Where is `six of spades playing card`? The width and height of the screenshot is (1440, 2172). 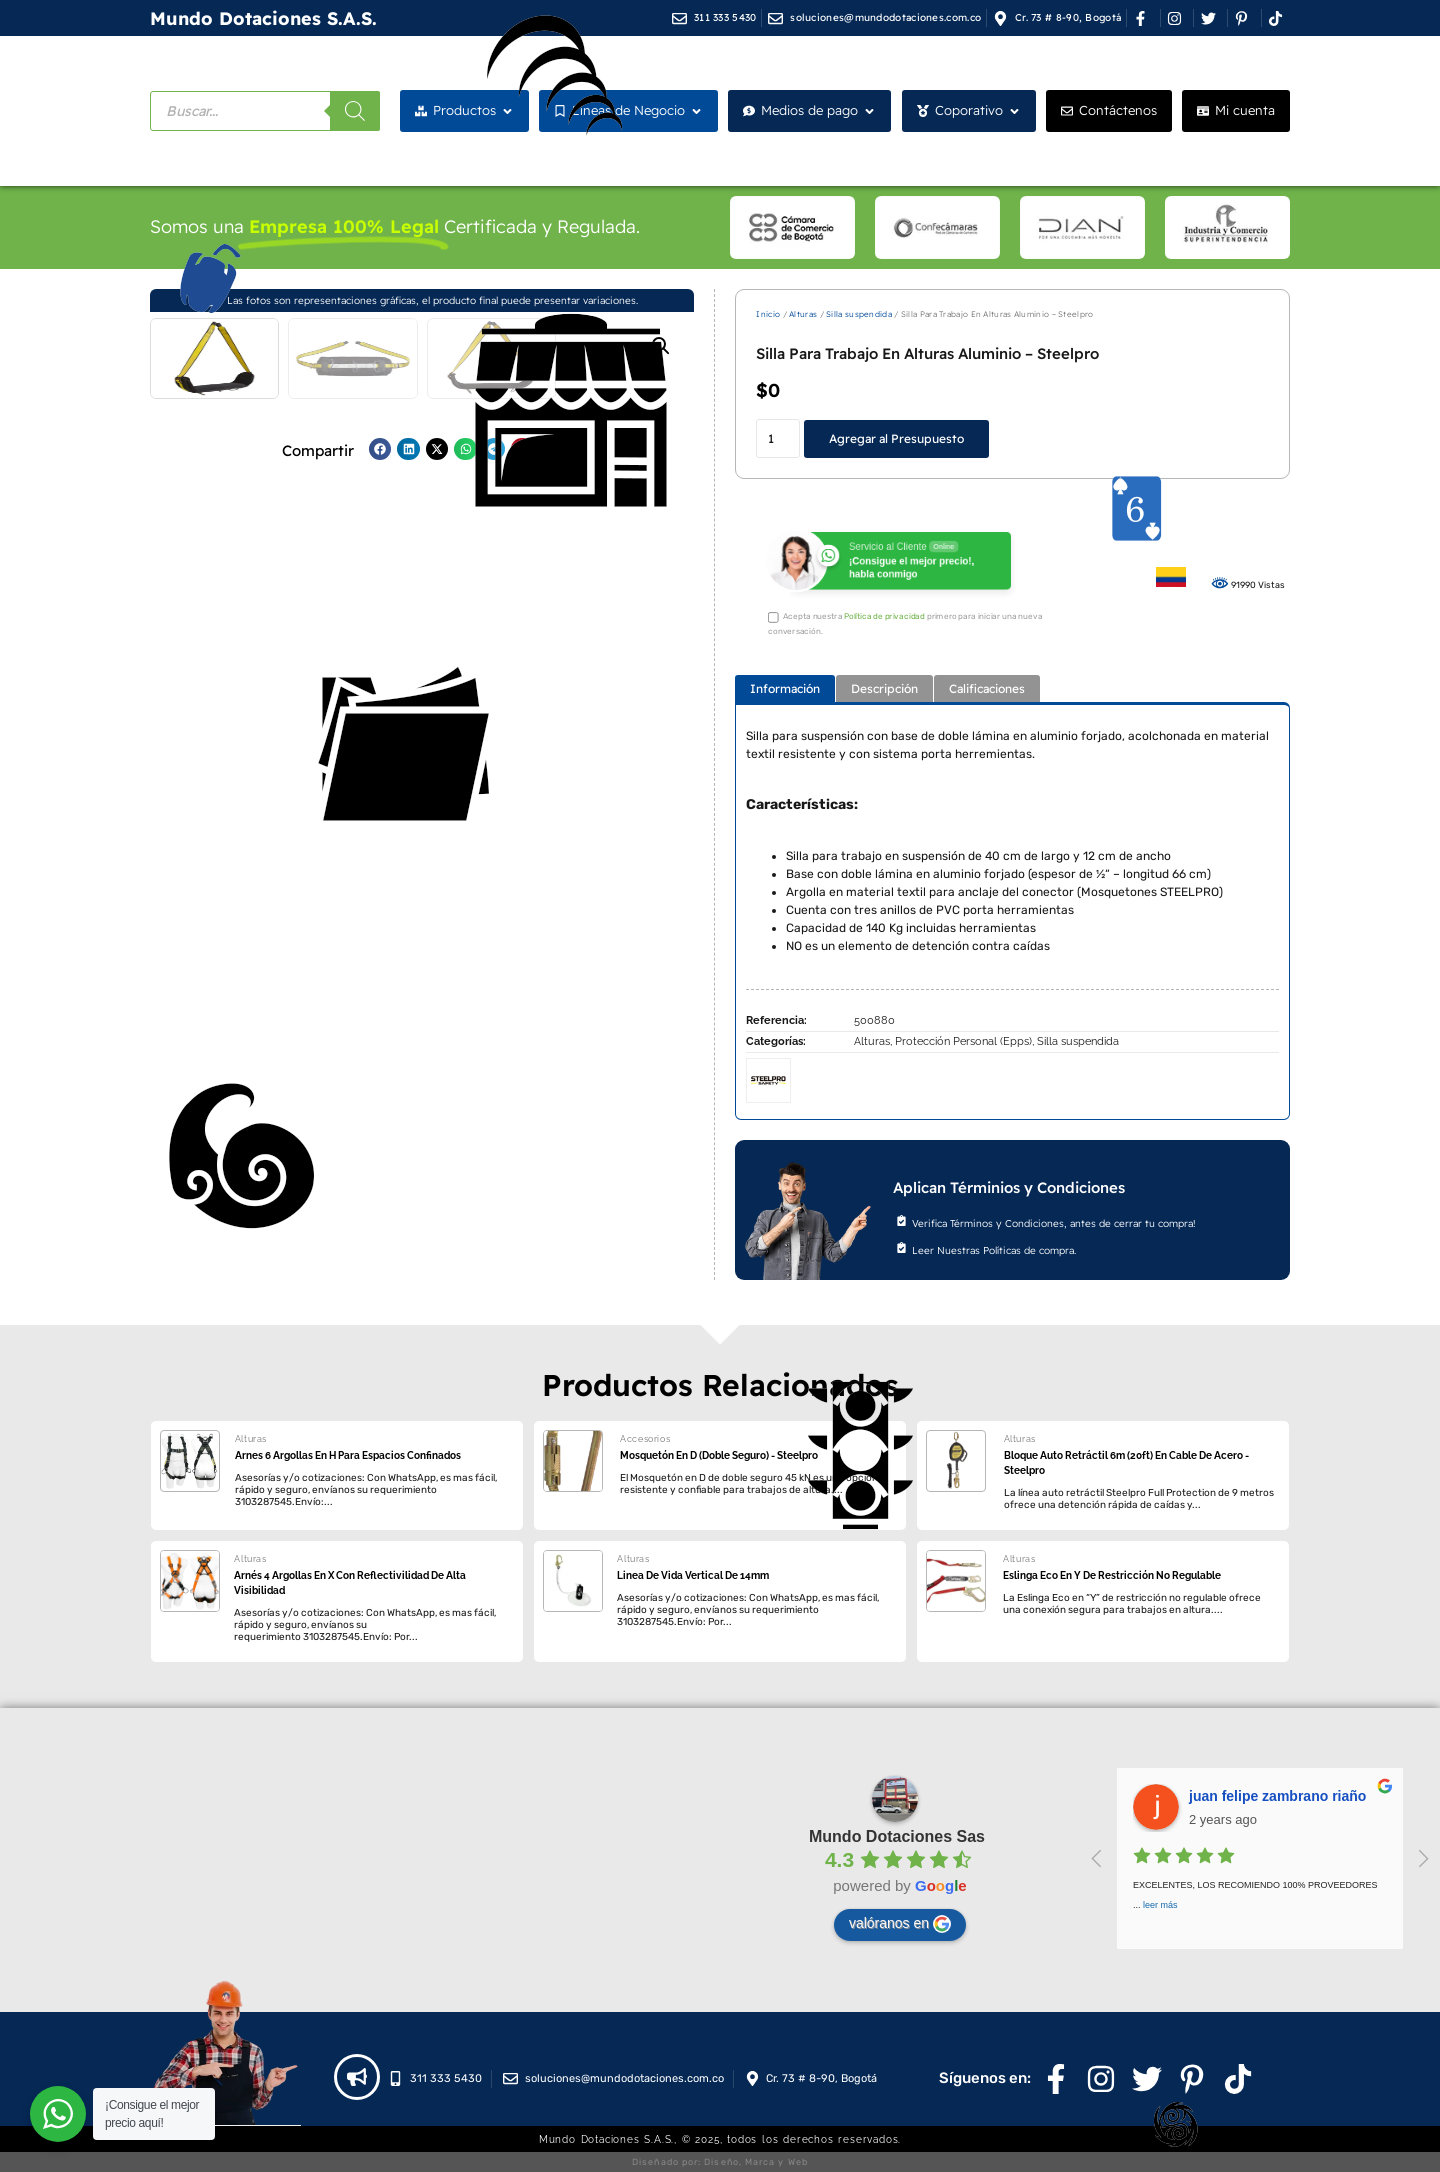
six of spades playing card is located at coordinates (1136, 508).